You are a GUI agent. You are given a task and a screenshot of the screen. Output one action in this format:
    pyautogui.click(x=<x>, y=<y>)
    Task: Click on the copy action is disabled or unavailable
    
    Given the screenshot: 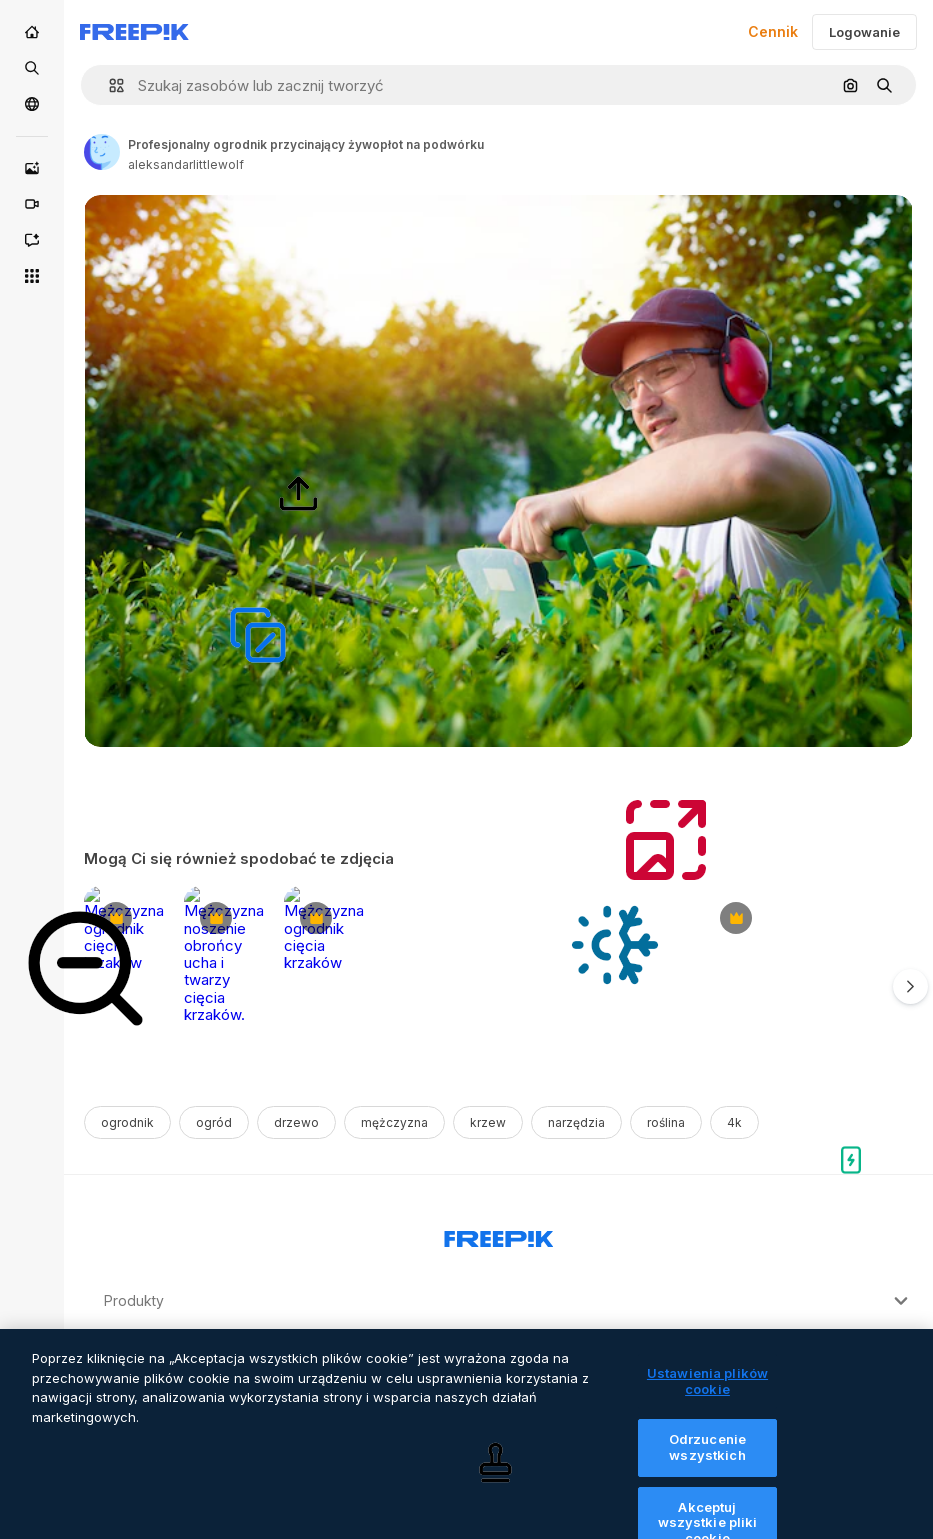 What is the action you would take?
    pyautogui.click(x=258, y=635)
    